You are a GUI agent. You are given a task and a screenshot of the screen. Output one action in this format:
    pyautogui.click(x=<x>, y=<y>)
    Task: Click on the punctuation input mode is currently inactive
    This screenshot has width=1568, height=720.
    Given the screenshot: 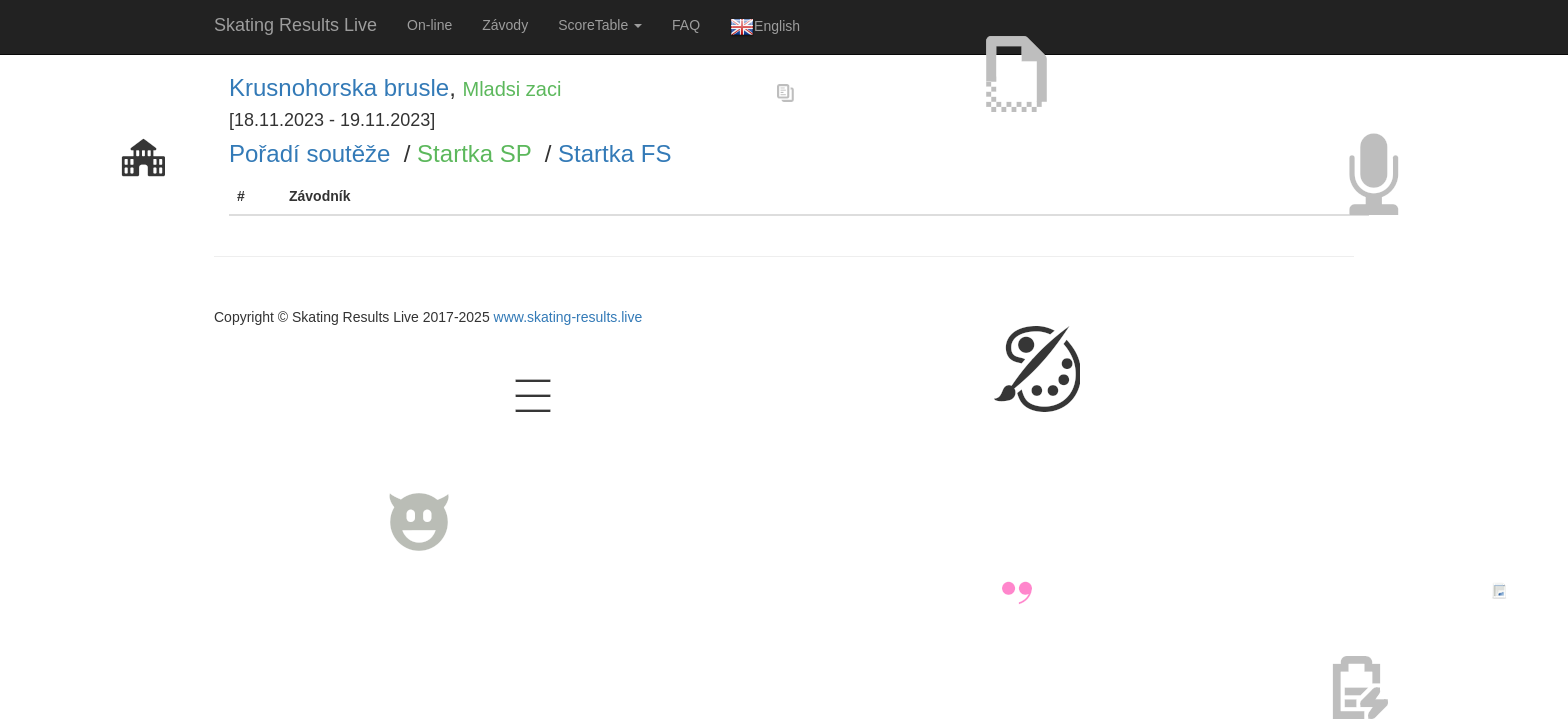 What is the action you would take?
    pyautogui.click(x=1017, y=593)
    